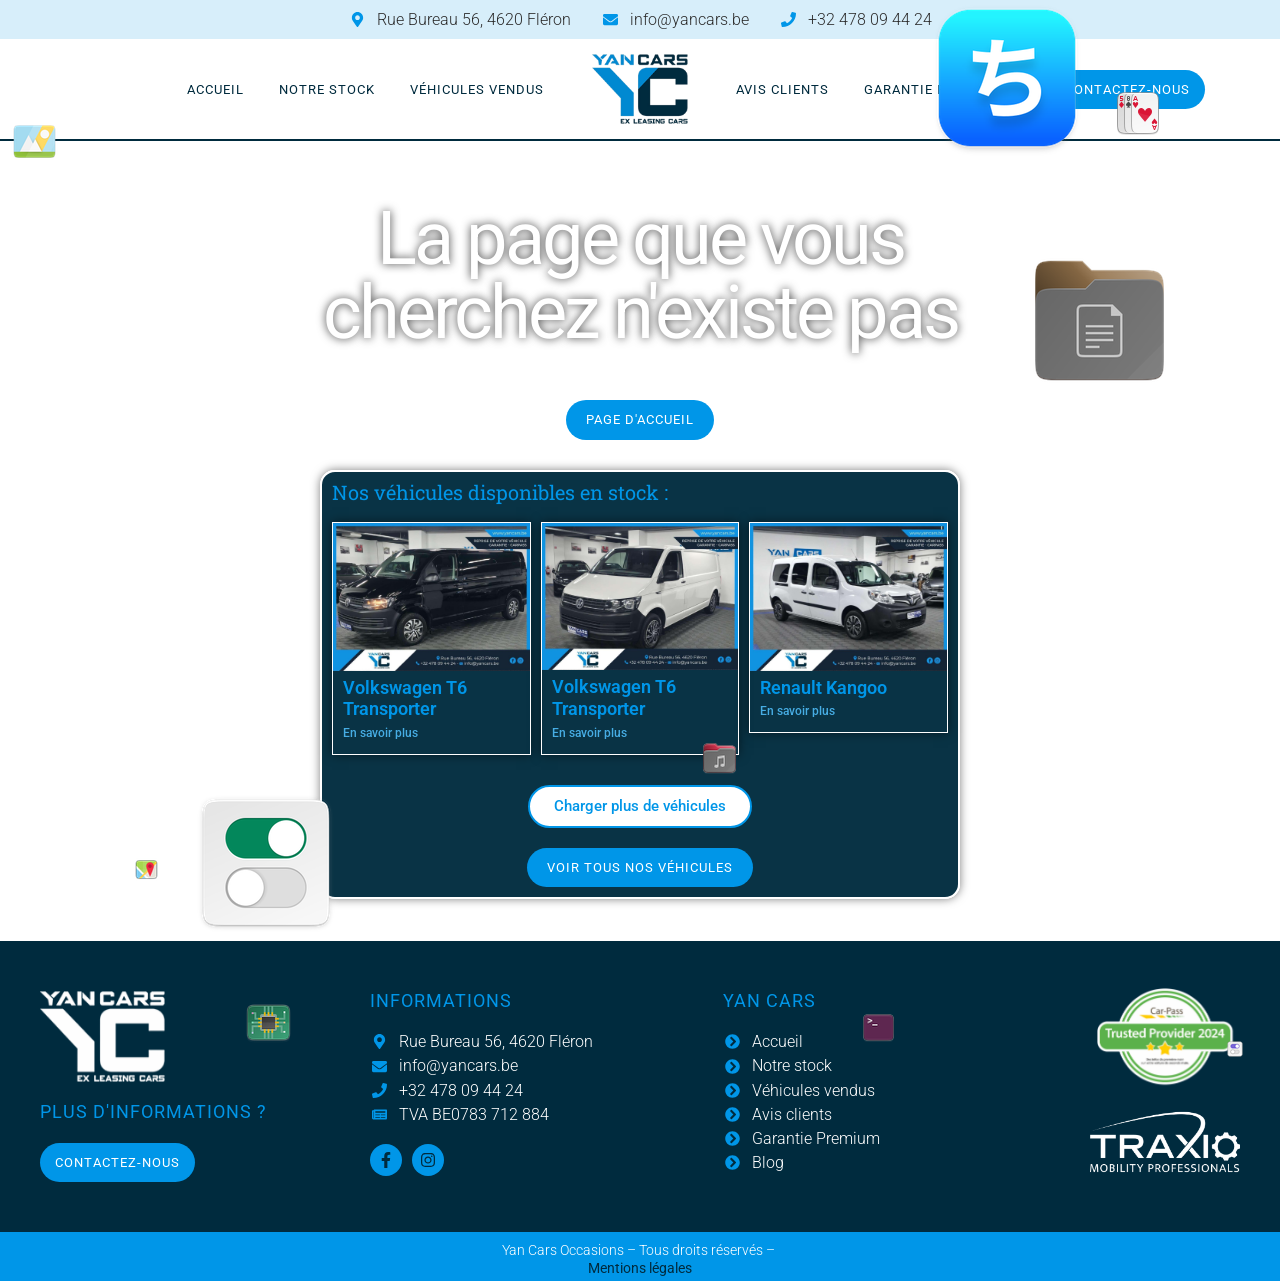 The height and width of the screenshot is (1281, 1280). What do you see at coordinates (719, 757) in the screenshot?
I see `open your music folder` at bounding box center [719, 757].